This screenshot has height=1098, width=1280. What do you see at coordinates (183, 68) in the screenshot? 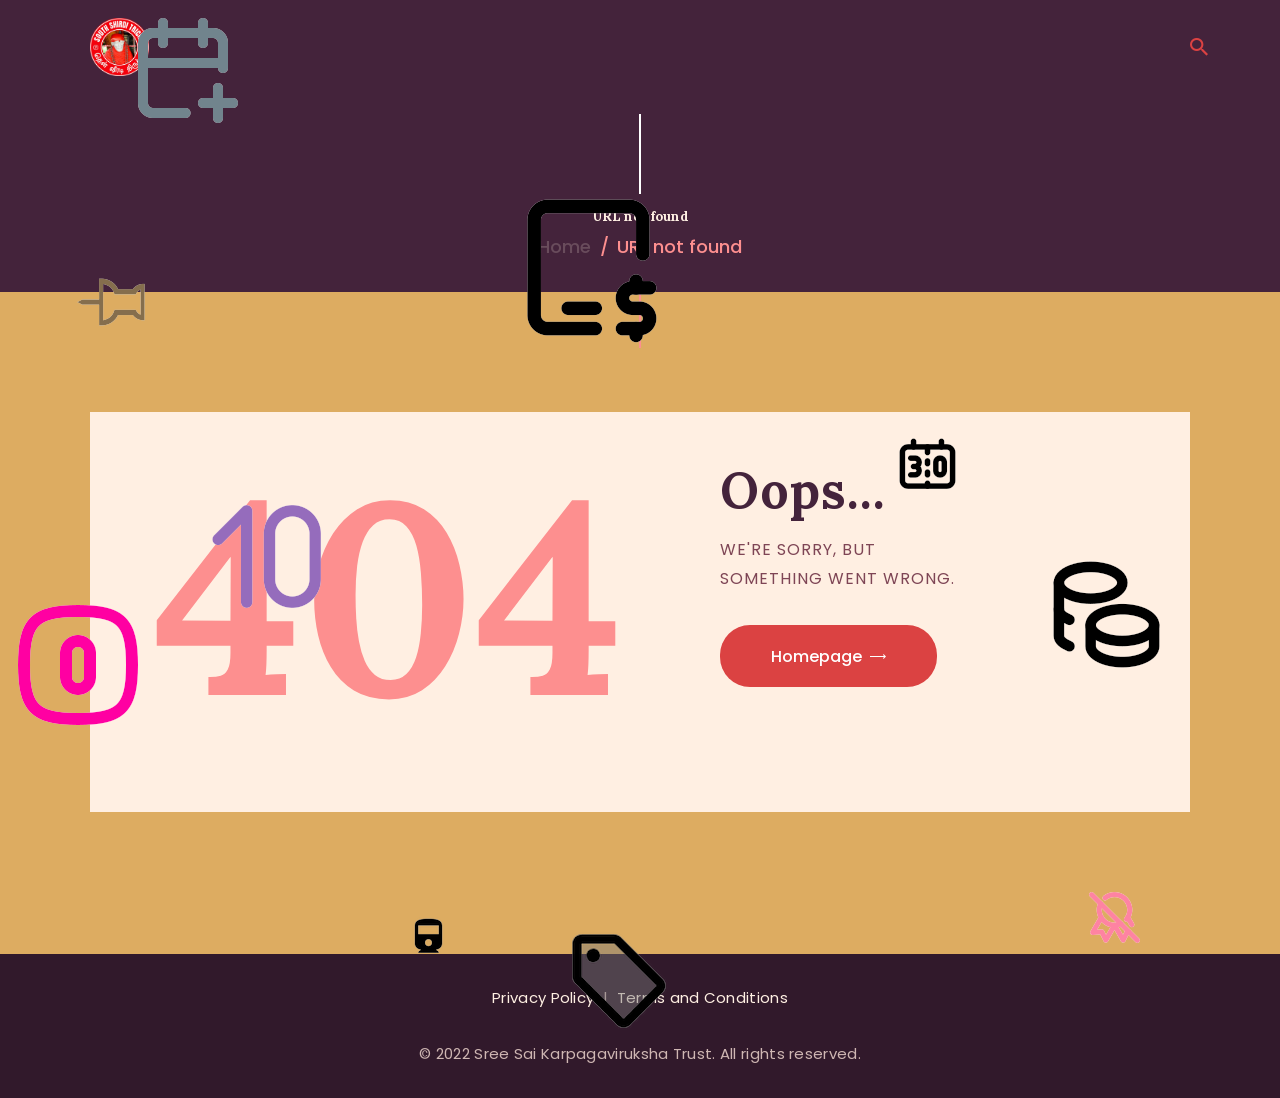
I see `add a new event to calendar` at bounding box center [183, 68].